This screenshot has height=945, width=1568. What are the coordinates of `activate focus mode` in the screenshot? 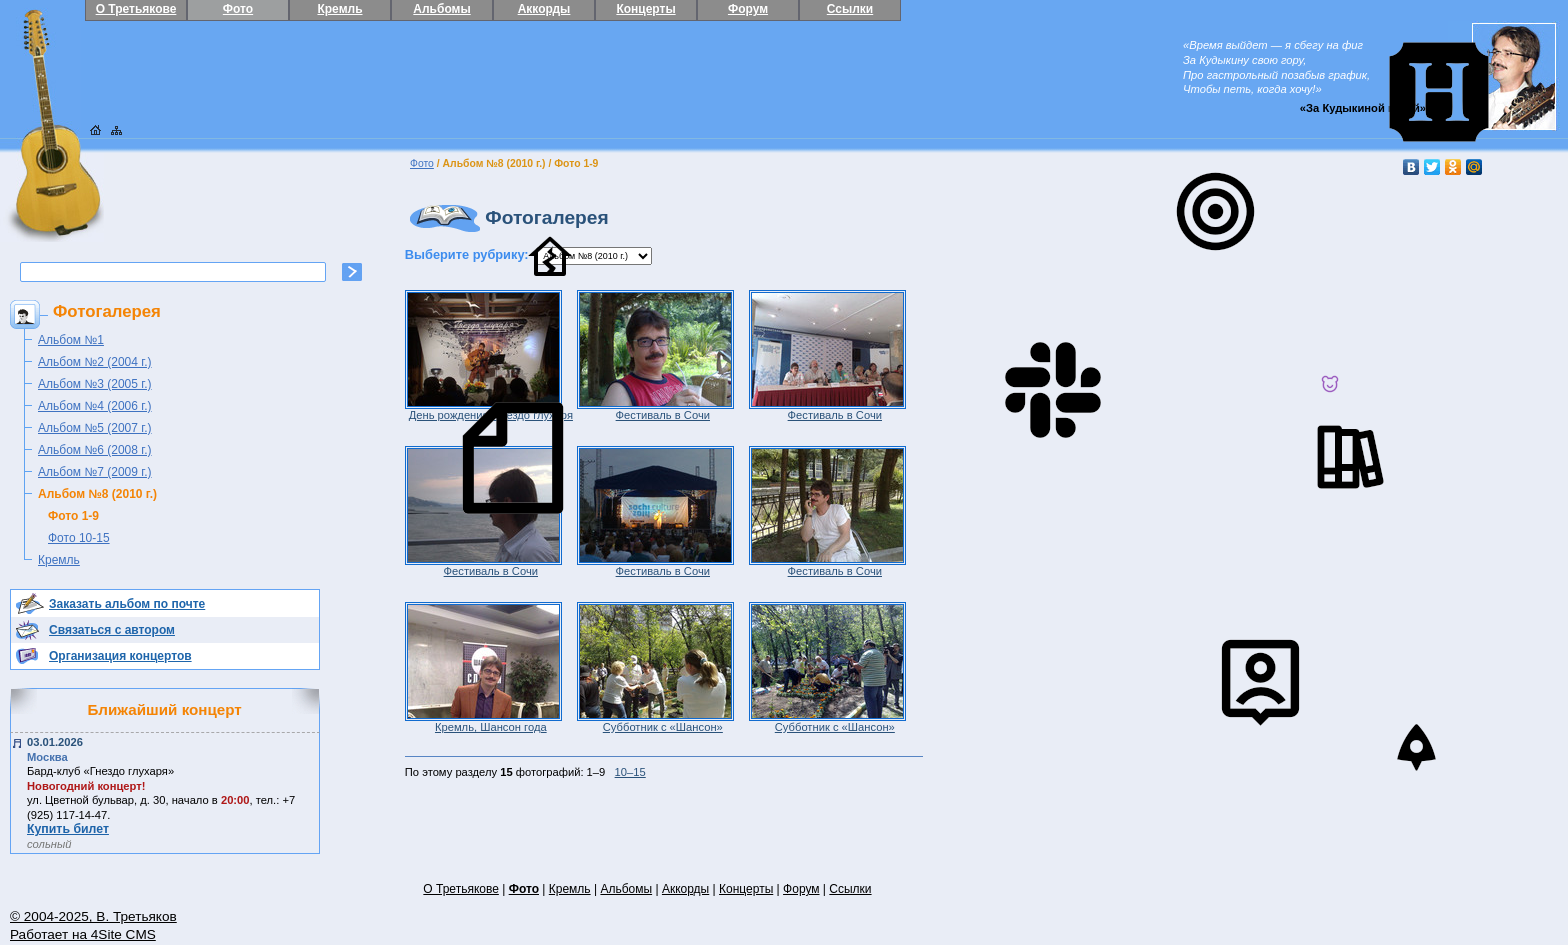 It's located at (1215, 211).